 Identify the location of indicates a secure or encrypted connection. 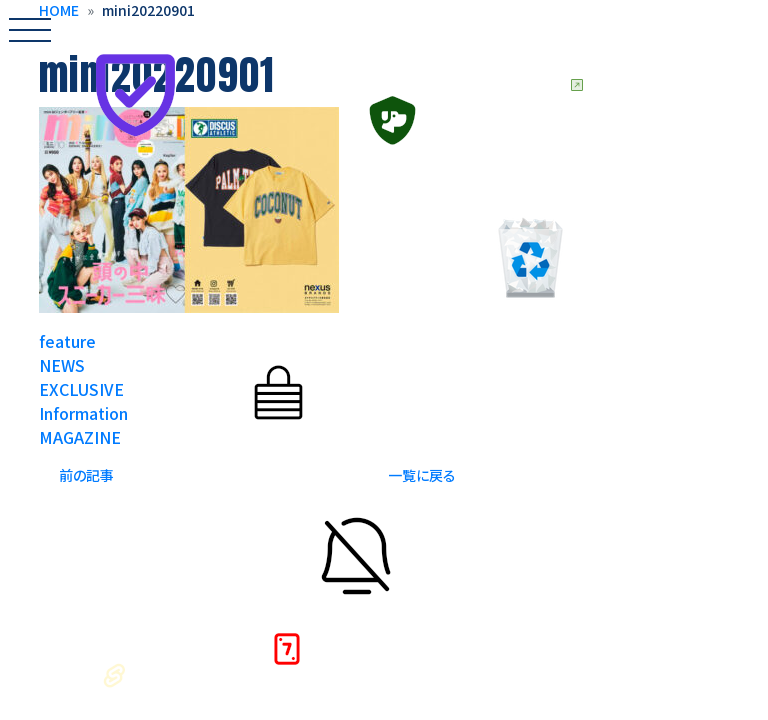
(278, 395).